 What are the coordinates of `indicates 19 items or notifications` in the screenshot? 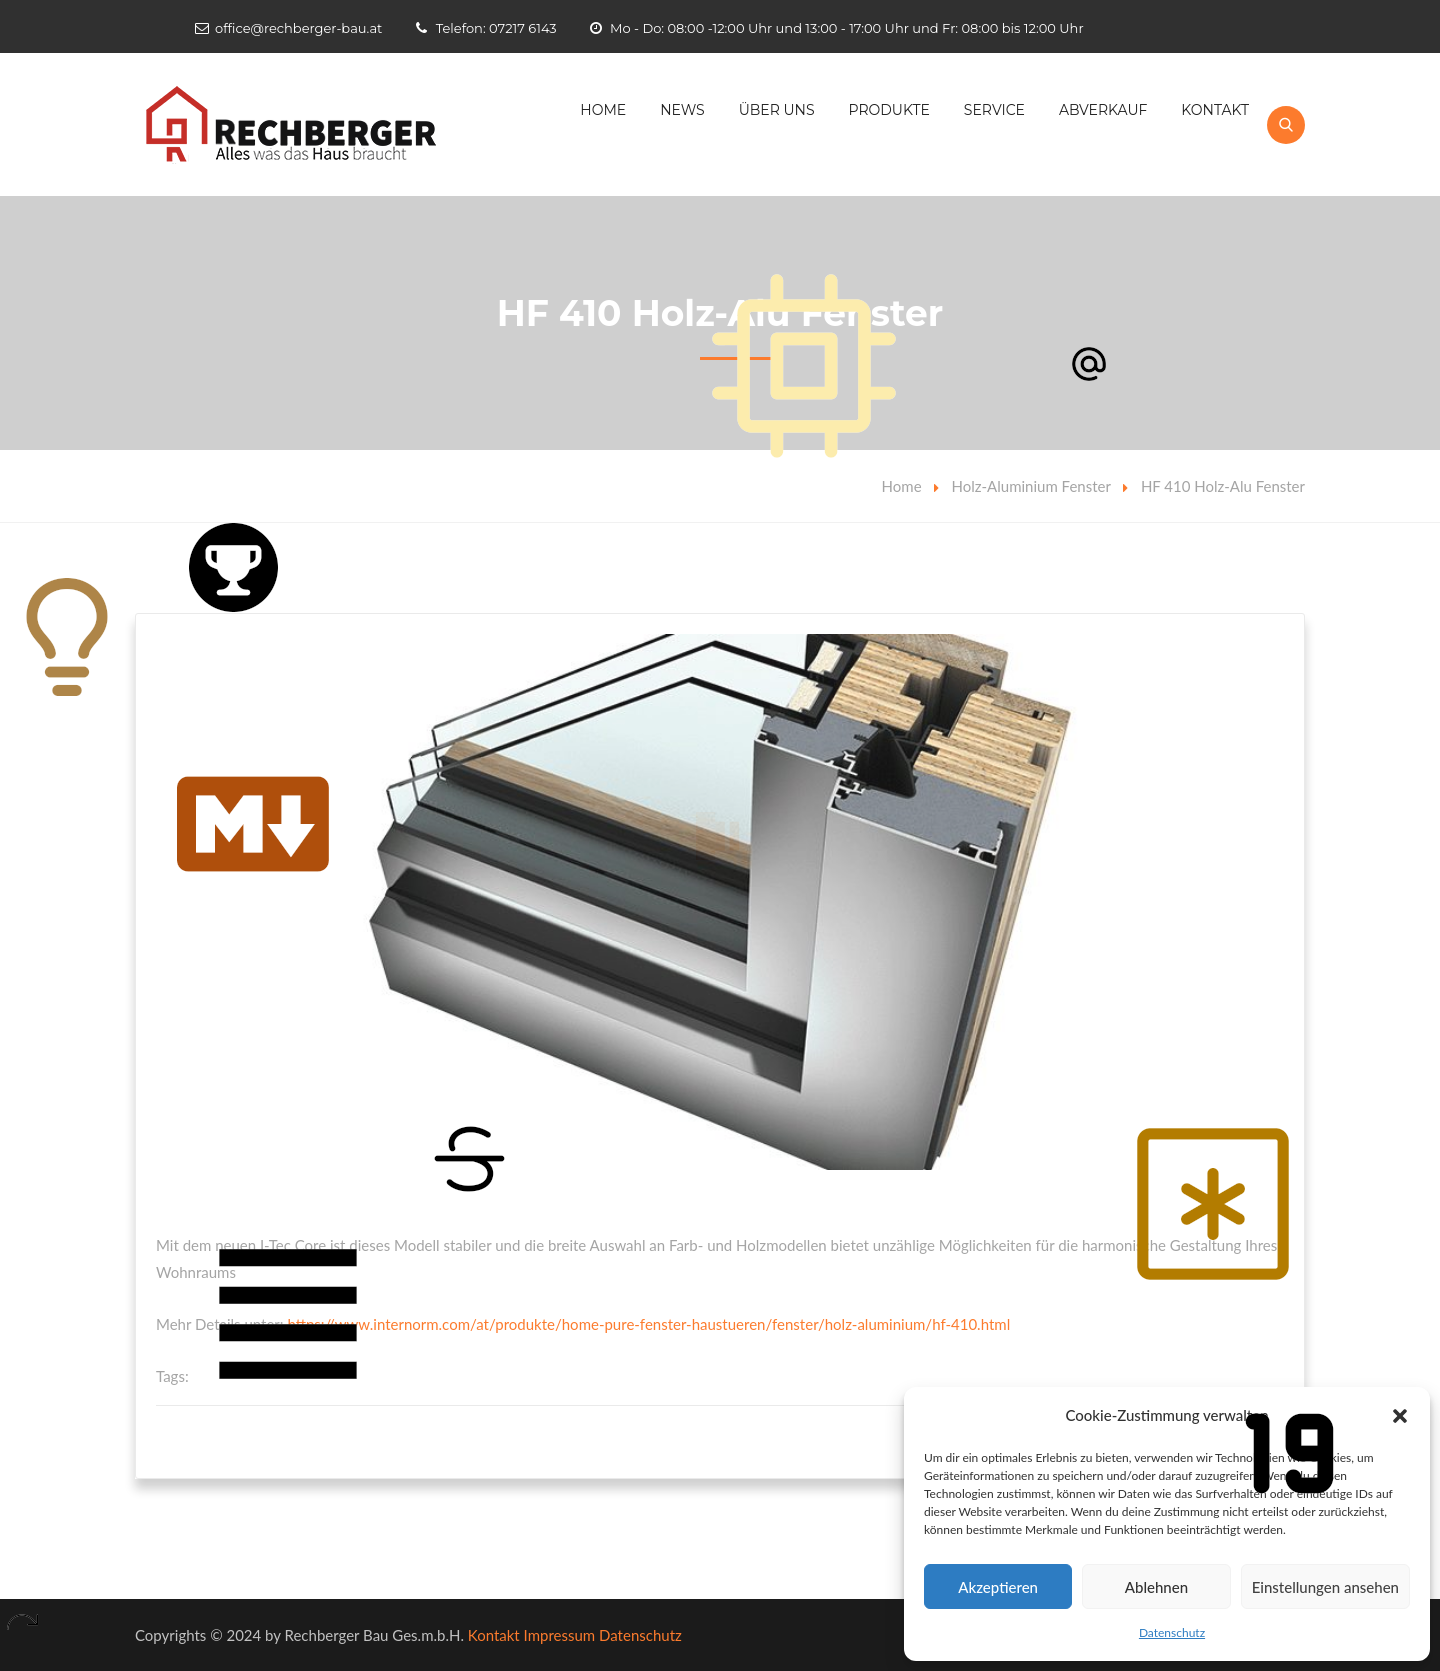 It's located at (1285, 1453).